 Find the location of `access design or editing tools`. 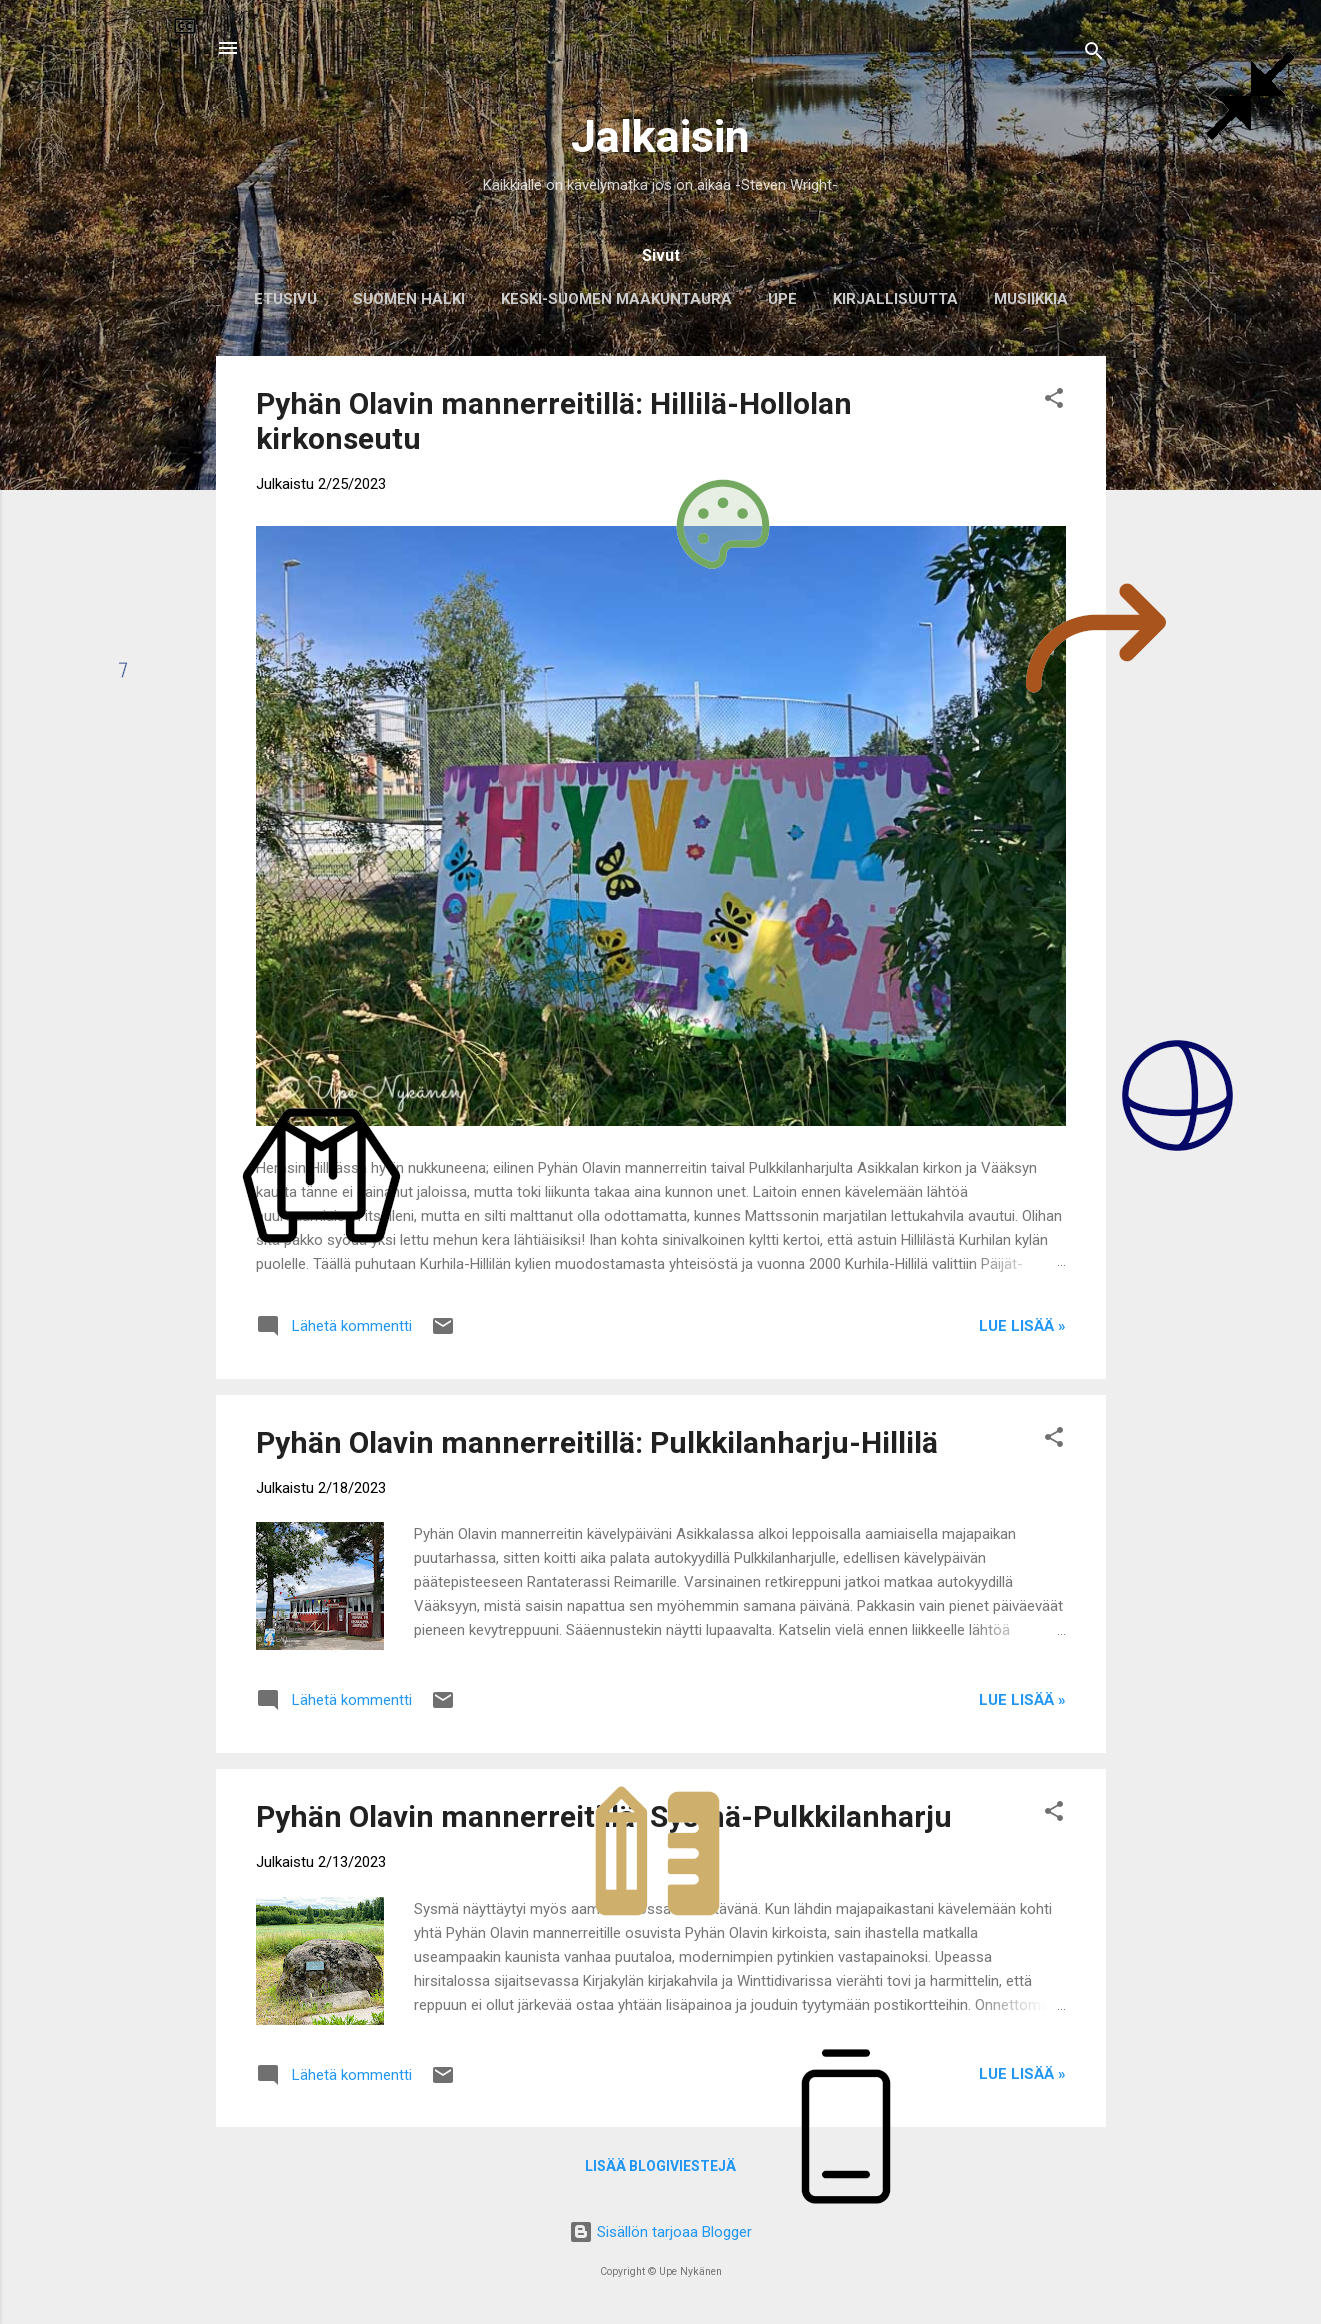

access design or editing tools is located at coordinates (657, 1853).